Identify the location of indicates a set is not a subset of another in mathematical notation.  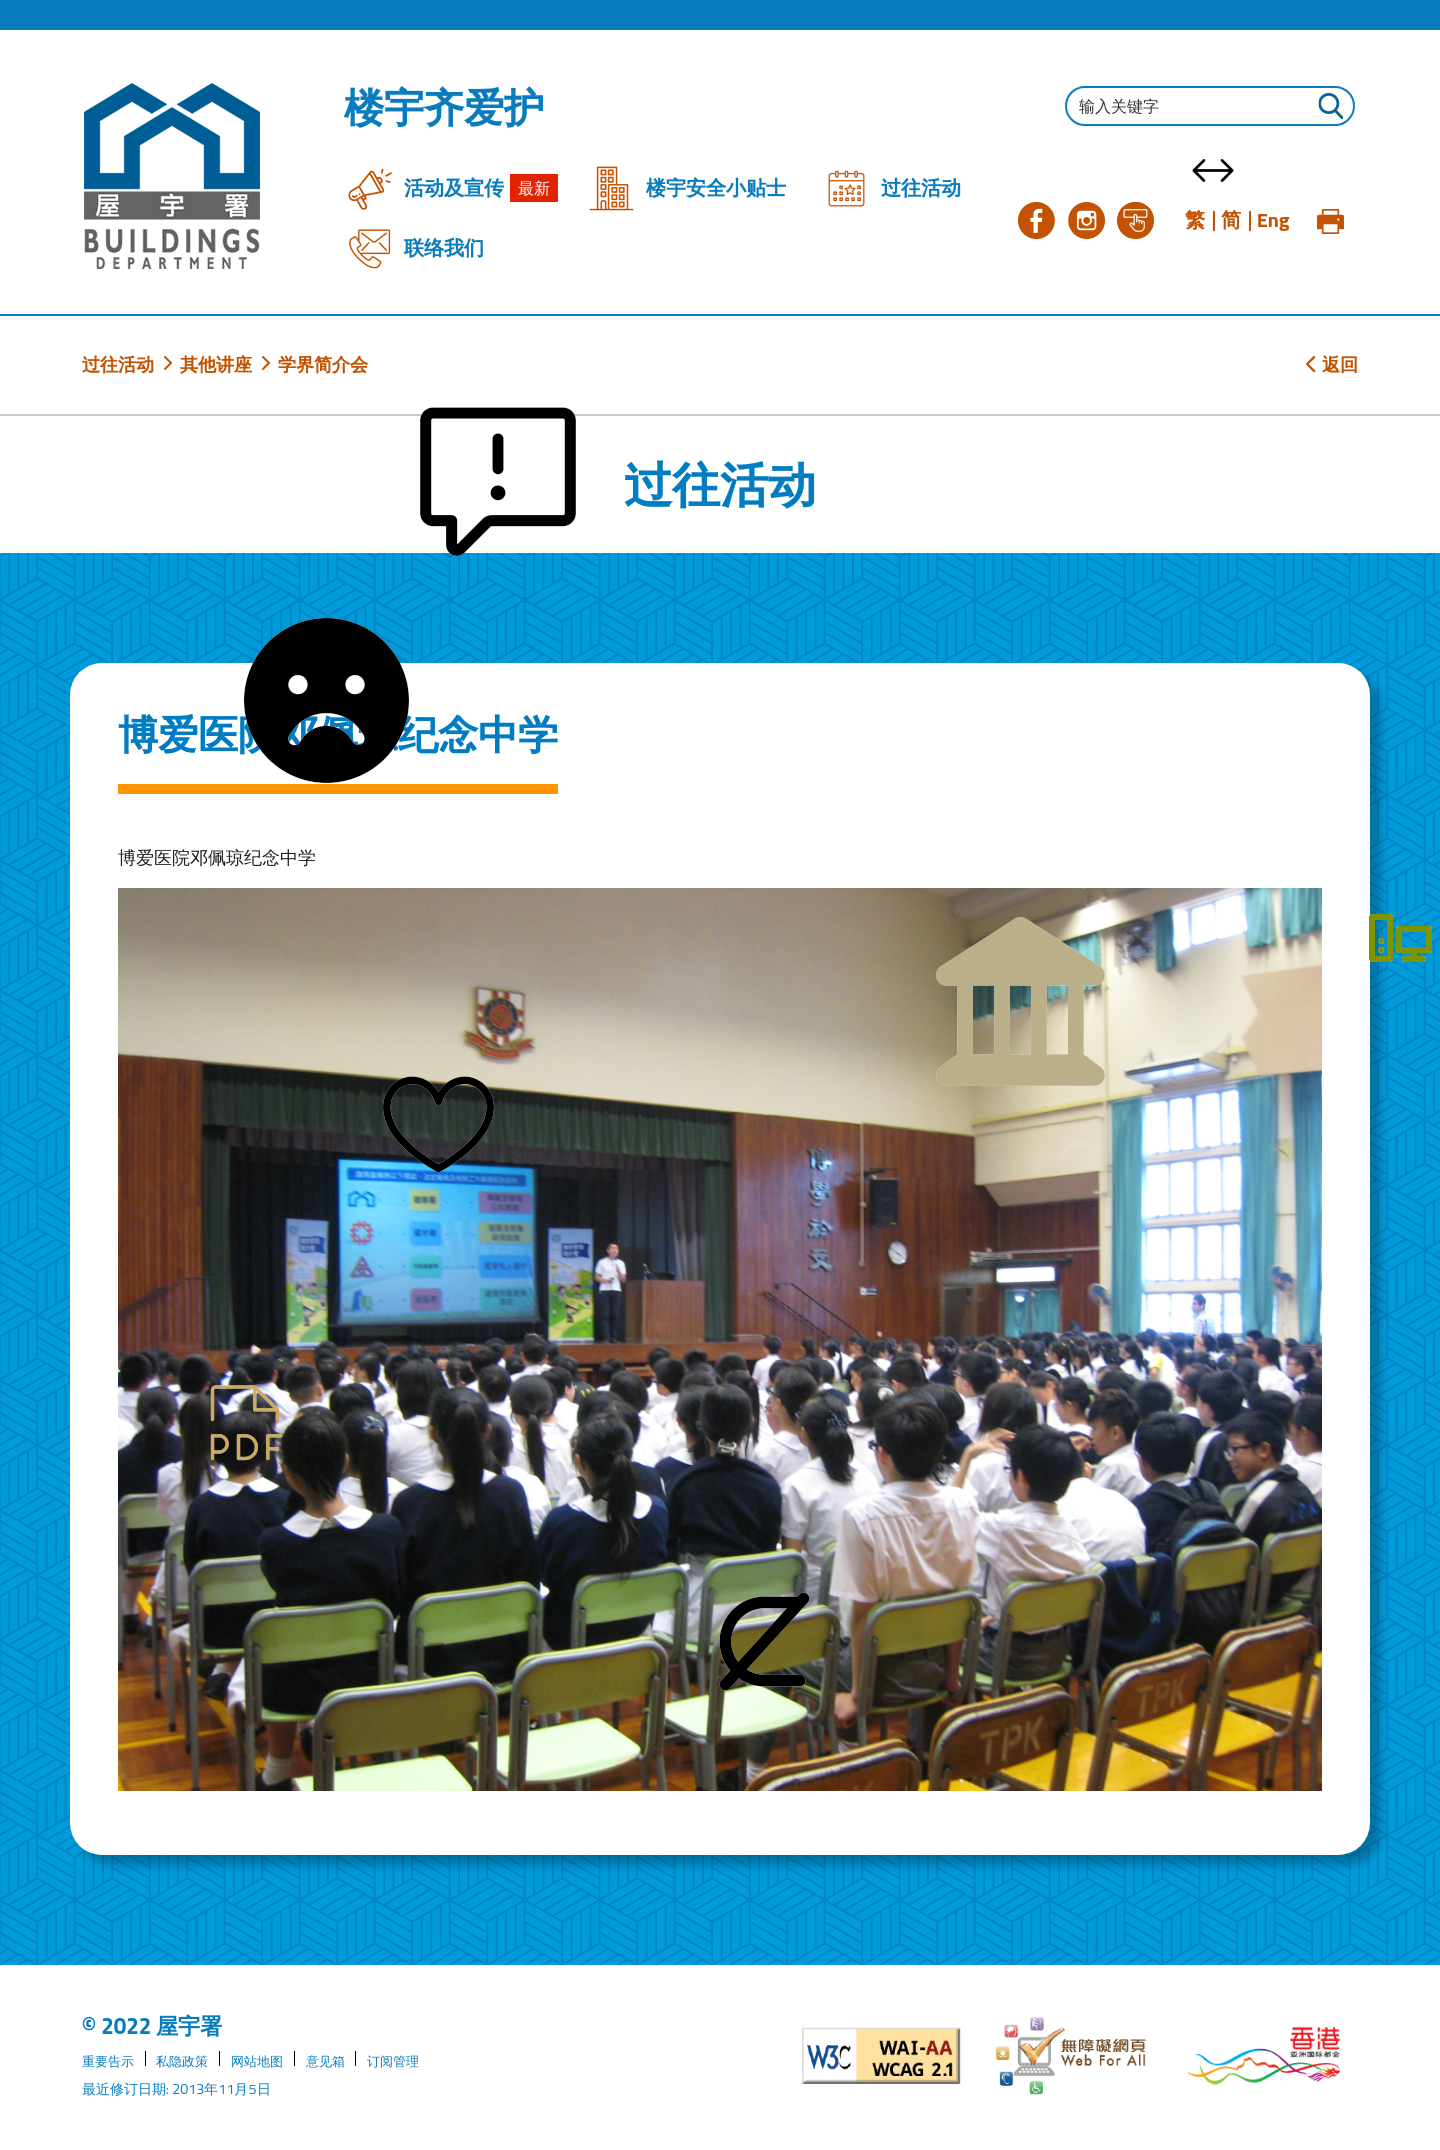
(764, 1641).